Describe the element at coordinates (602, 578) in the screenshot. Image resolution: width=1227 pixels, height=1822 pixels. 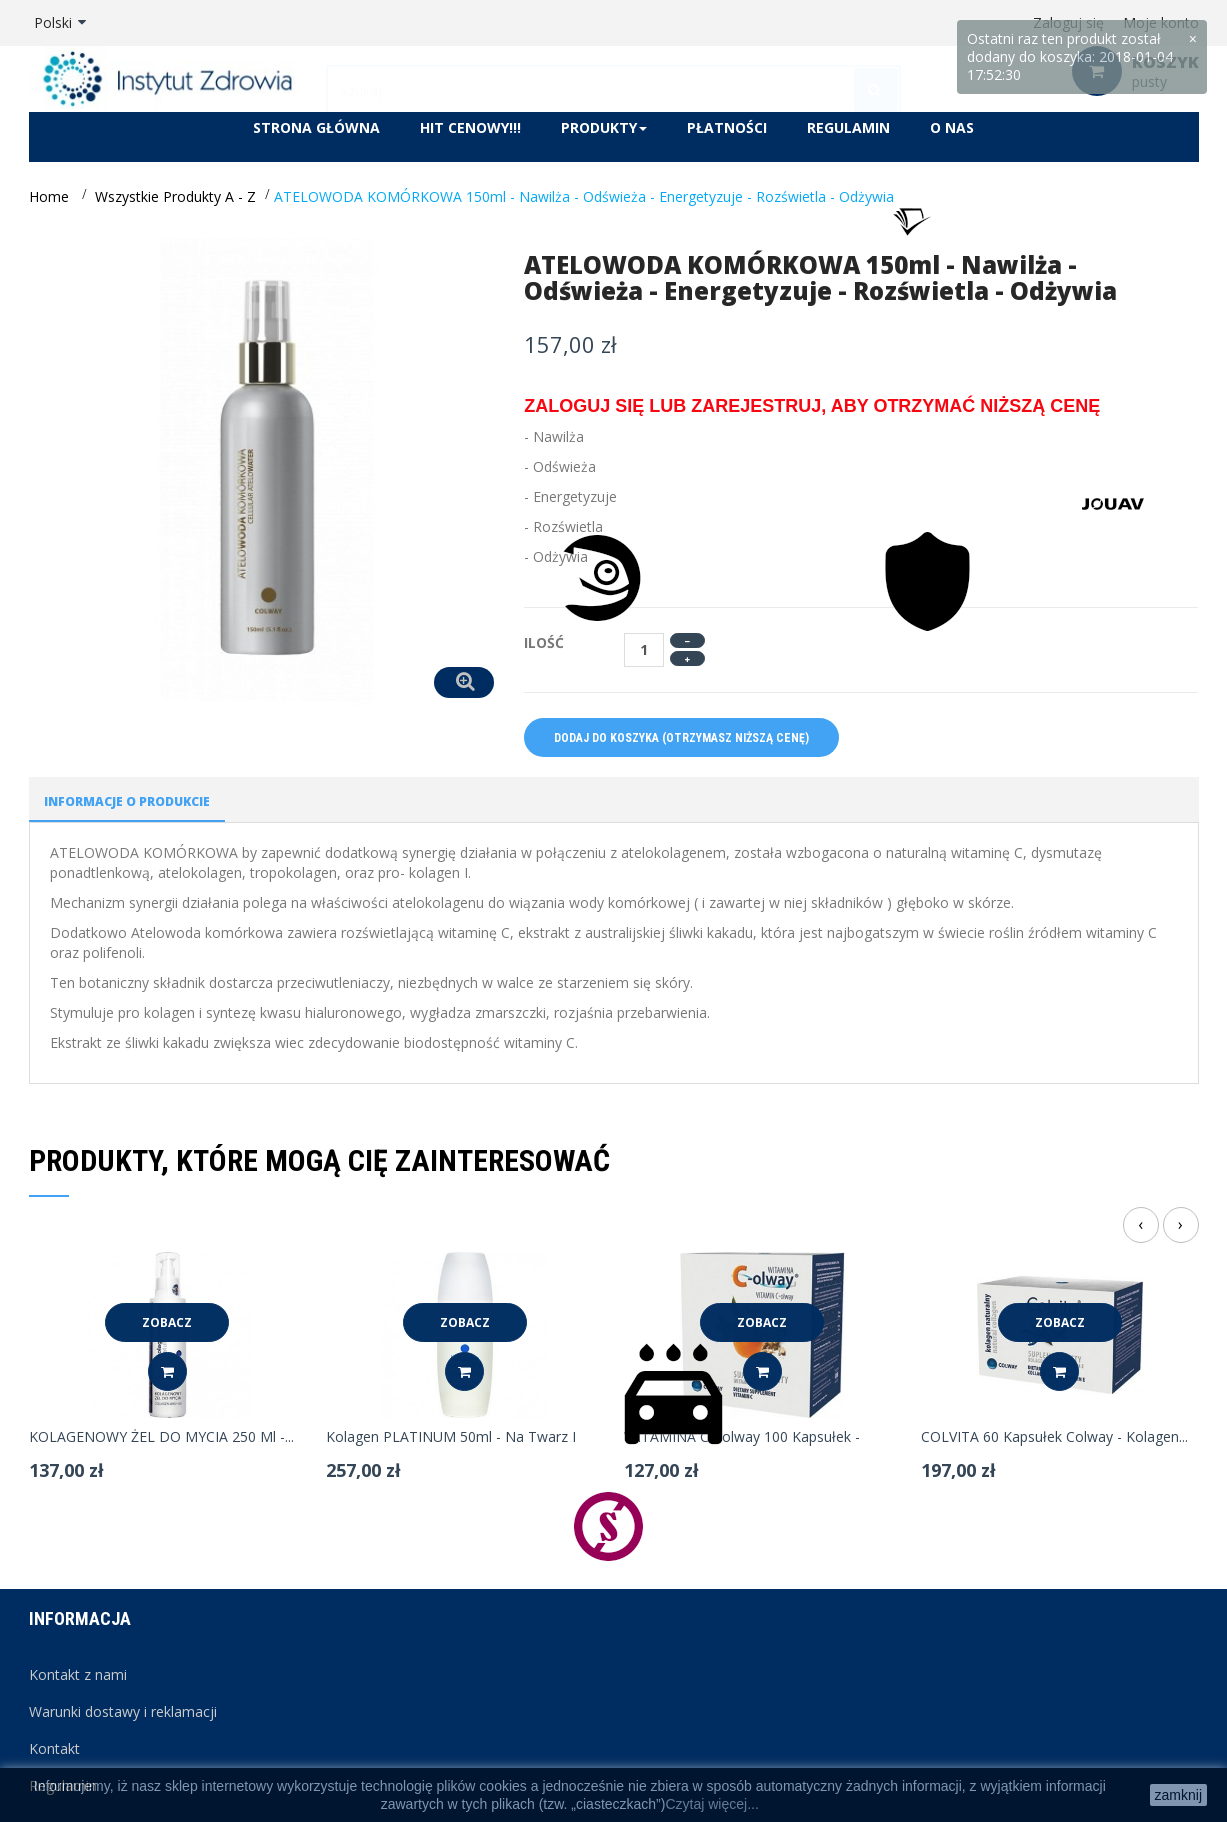
I see `openSUSE Linux distribution logo` at that location.